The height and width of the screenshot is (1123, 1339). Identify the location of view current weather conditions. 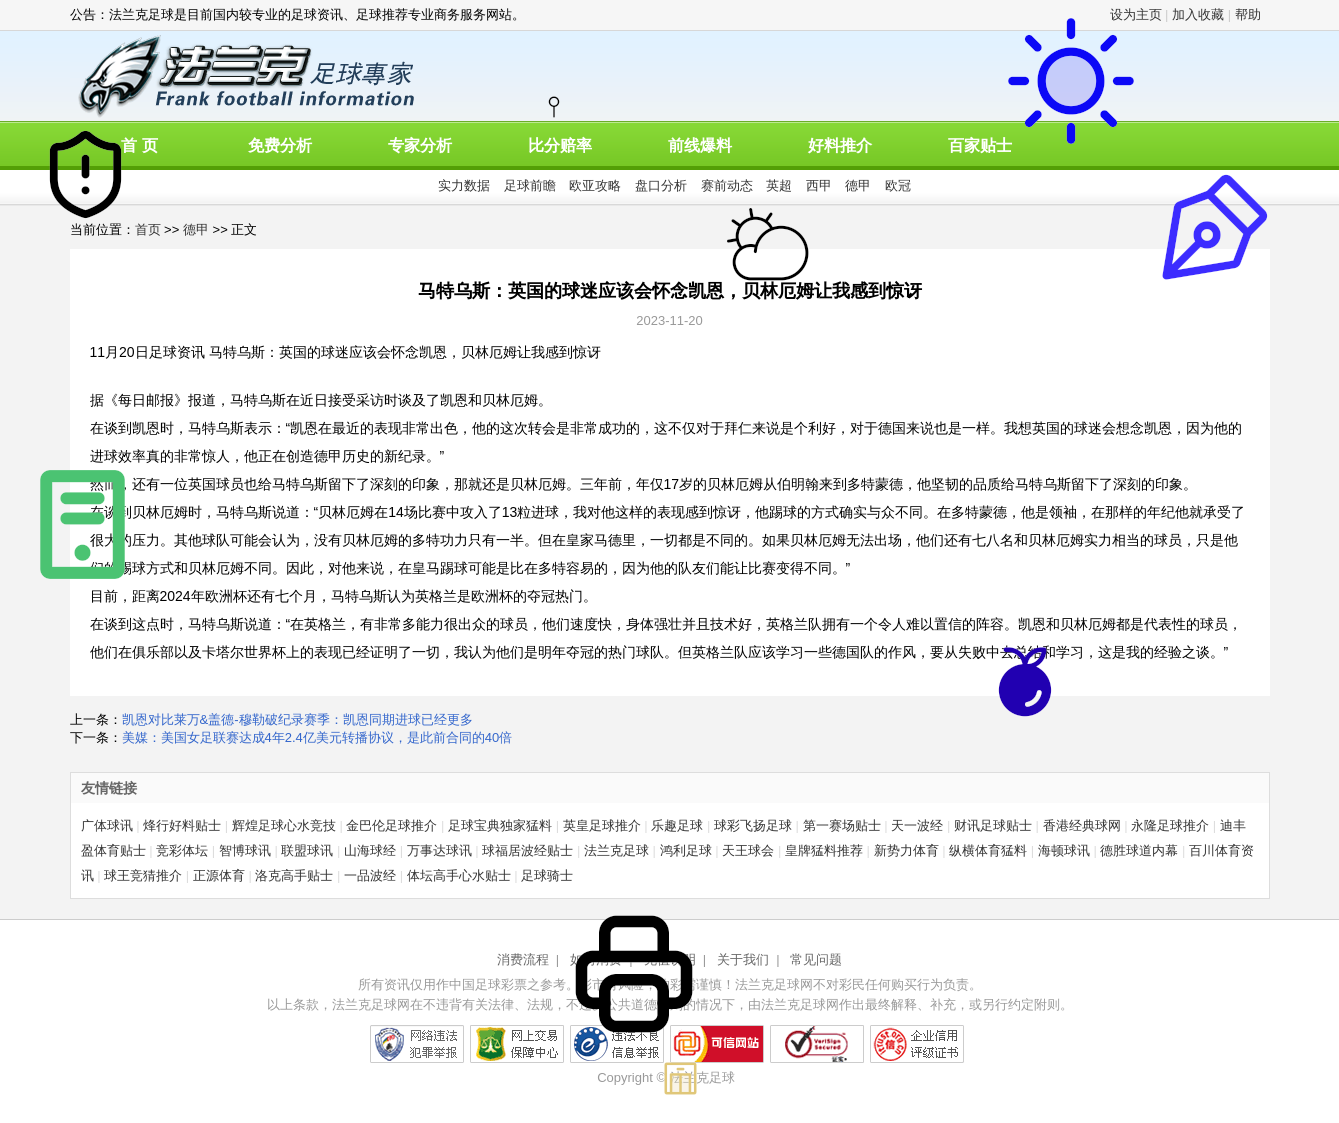
(767, 245).